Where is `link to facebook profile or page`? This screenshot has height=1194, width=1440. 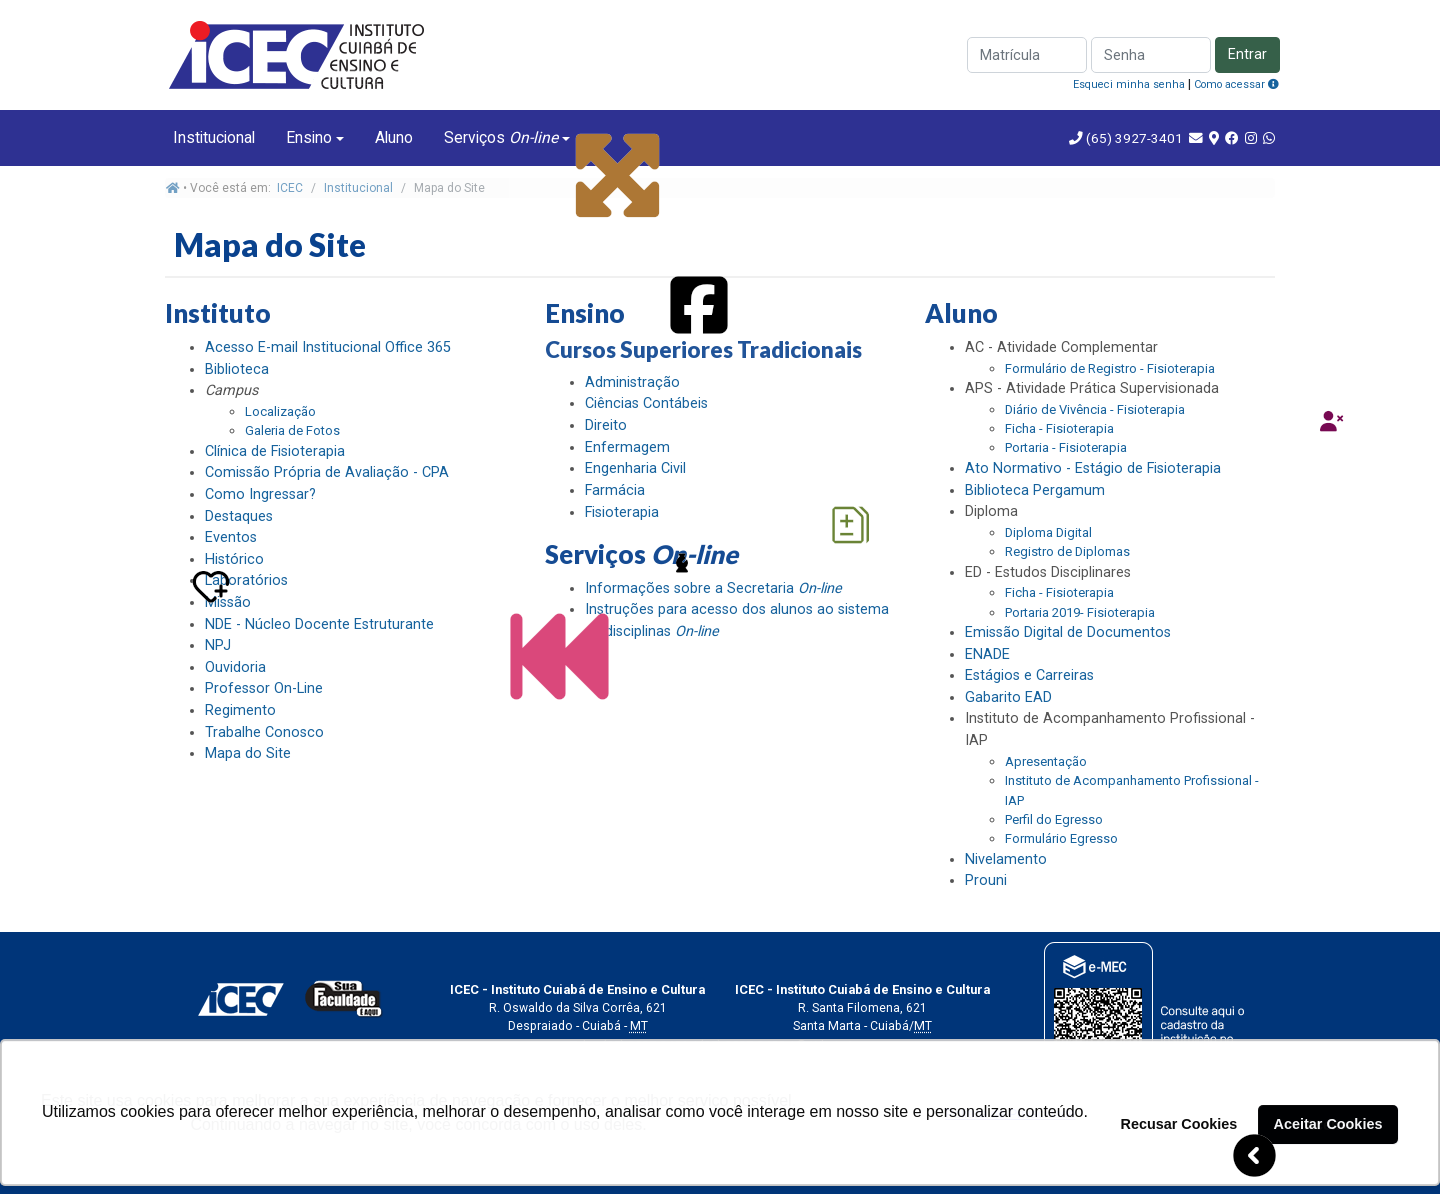 link to facebook profile or page is located at coordinates (699, 305).